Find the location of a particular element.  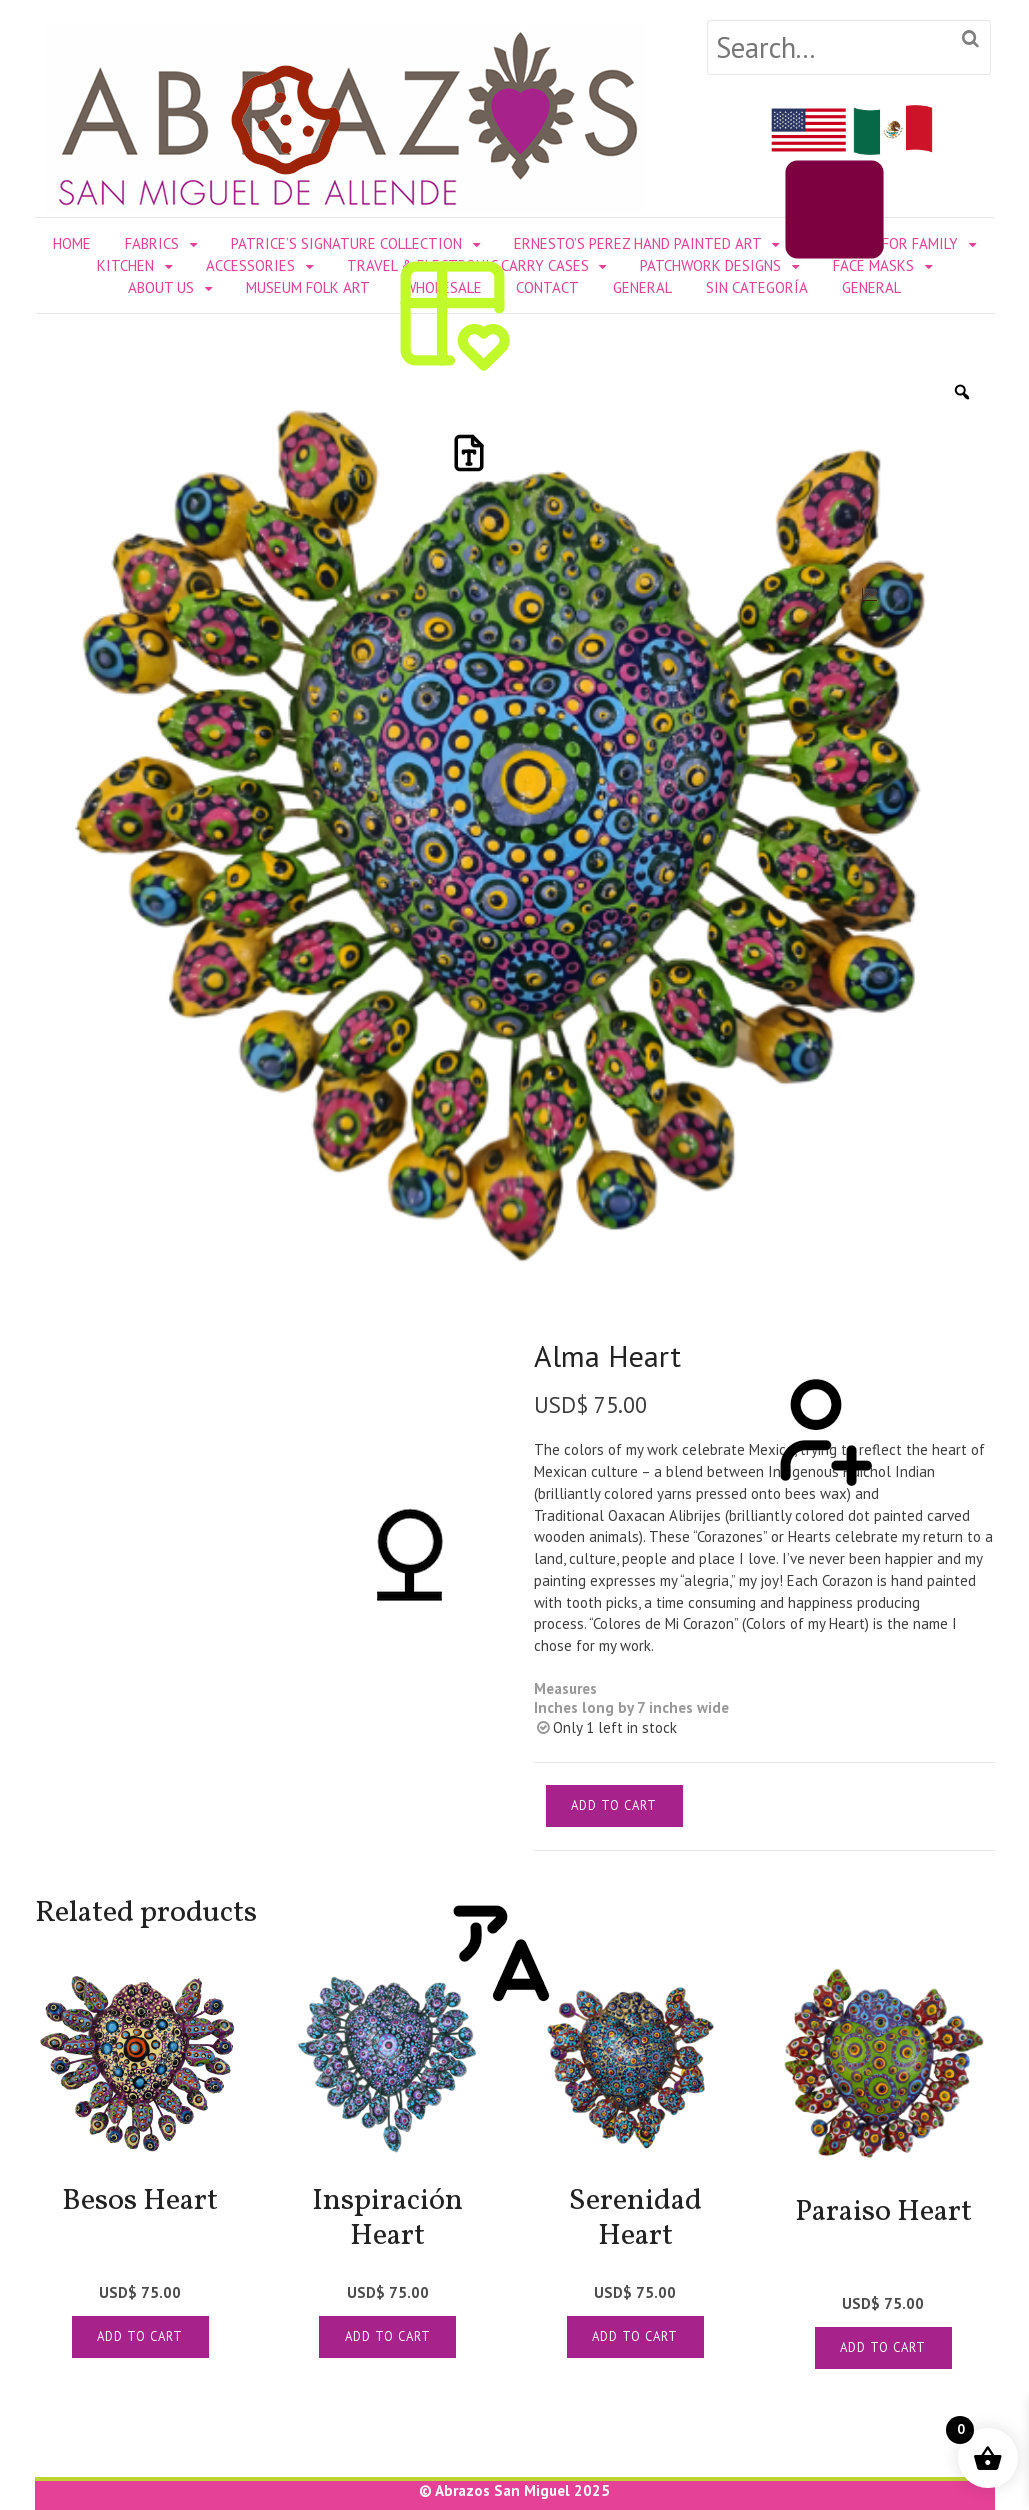

open a text or typography file is located at coordinates (469, 453).